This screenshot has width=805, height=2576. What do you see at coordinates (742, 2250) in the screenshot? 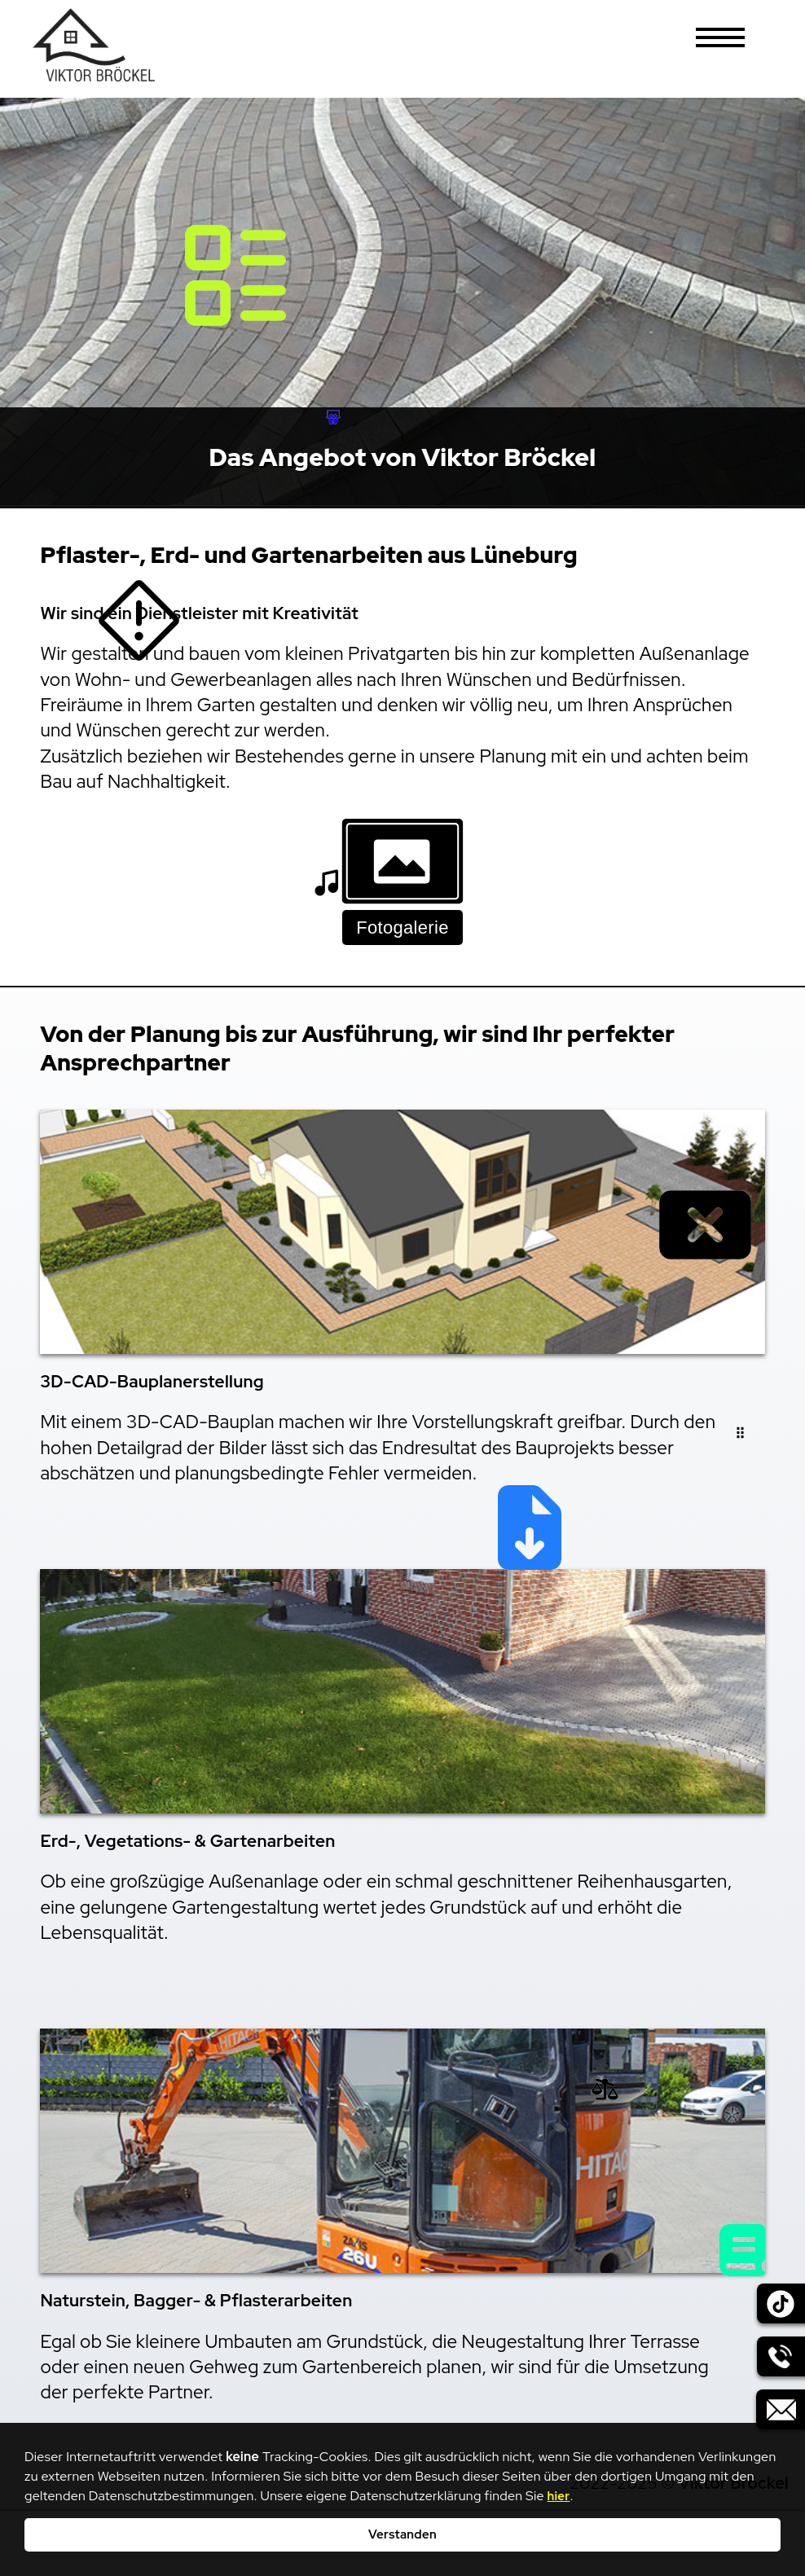
I see `open the library or reading section` at bounding box center [742, 2250].